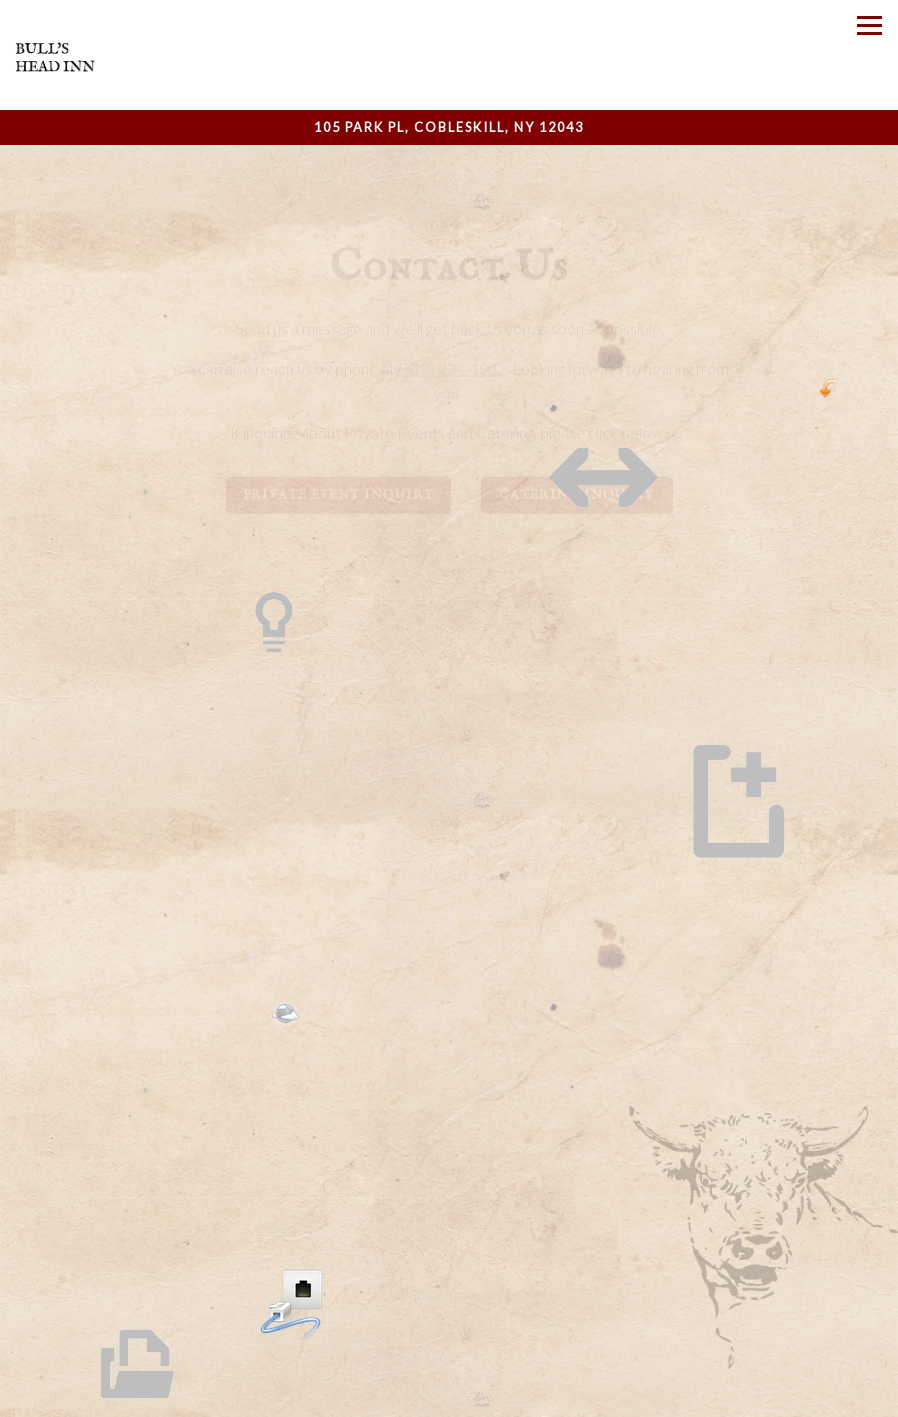 Image resolution: width=898 pixels, height=1417 pixels. What do you see at coordinates (137, 1361) in the screenshot?
I see `open a document from files` at bounding box center [137, 1361].